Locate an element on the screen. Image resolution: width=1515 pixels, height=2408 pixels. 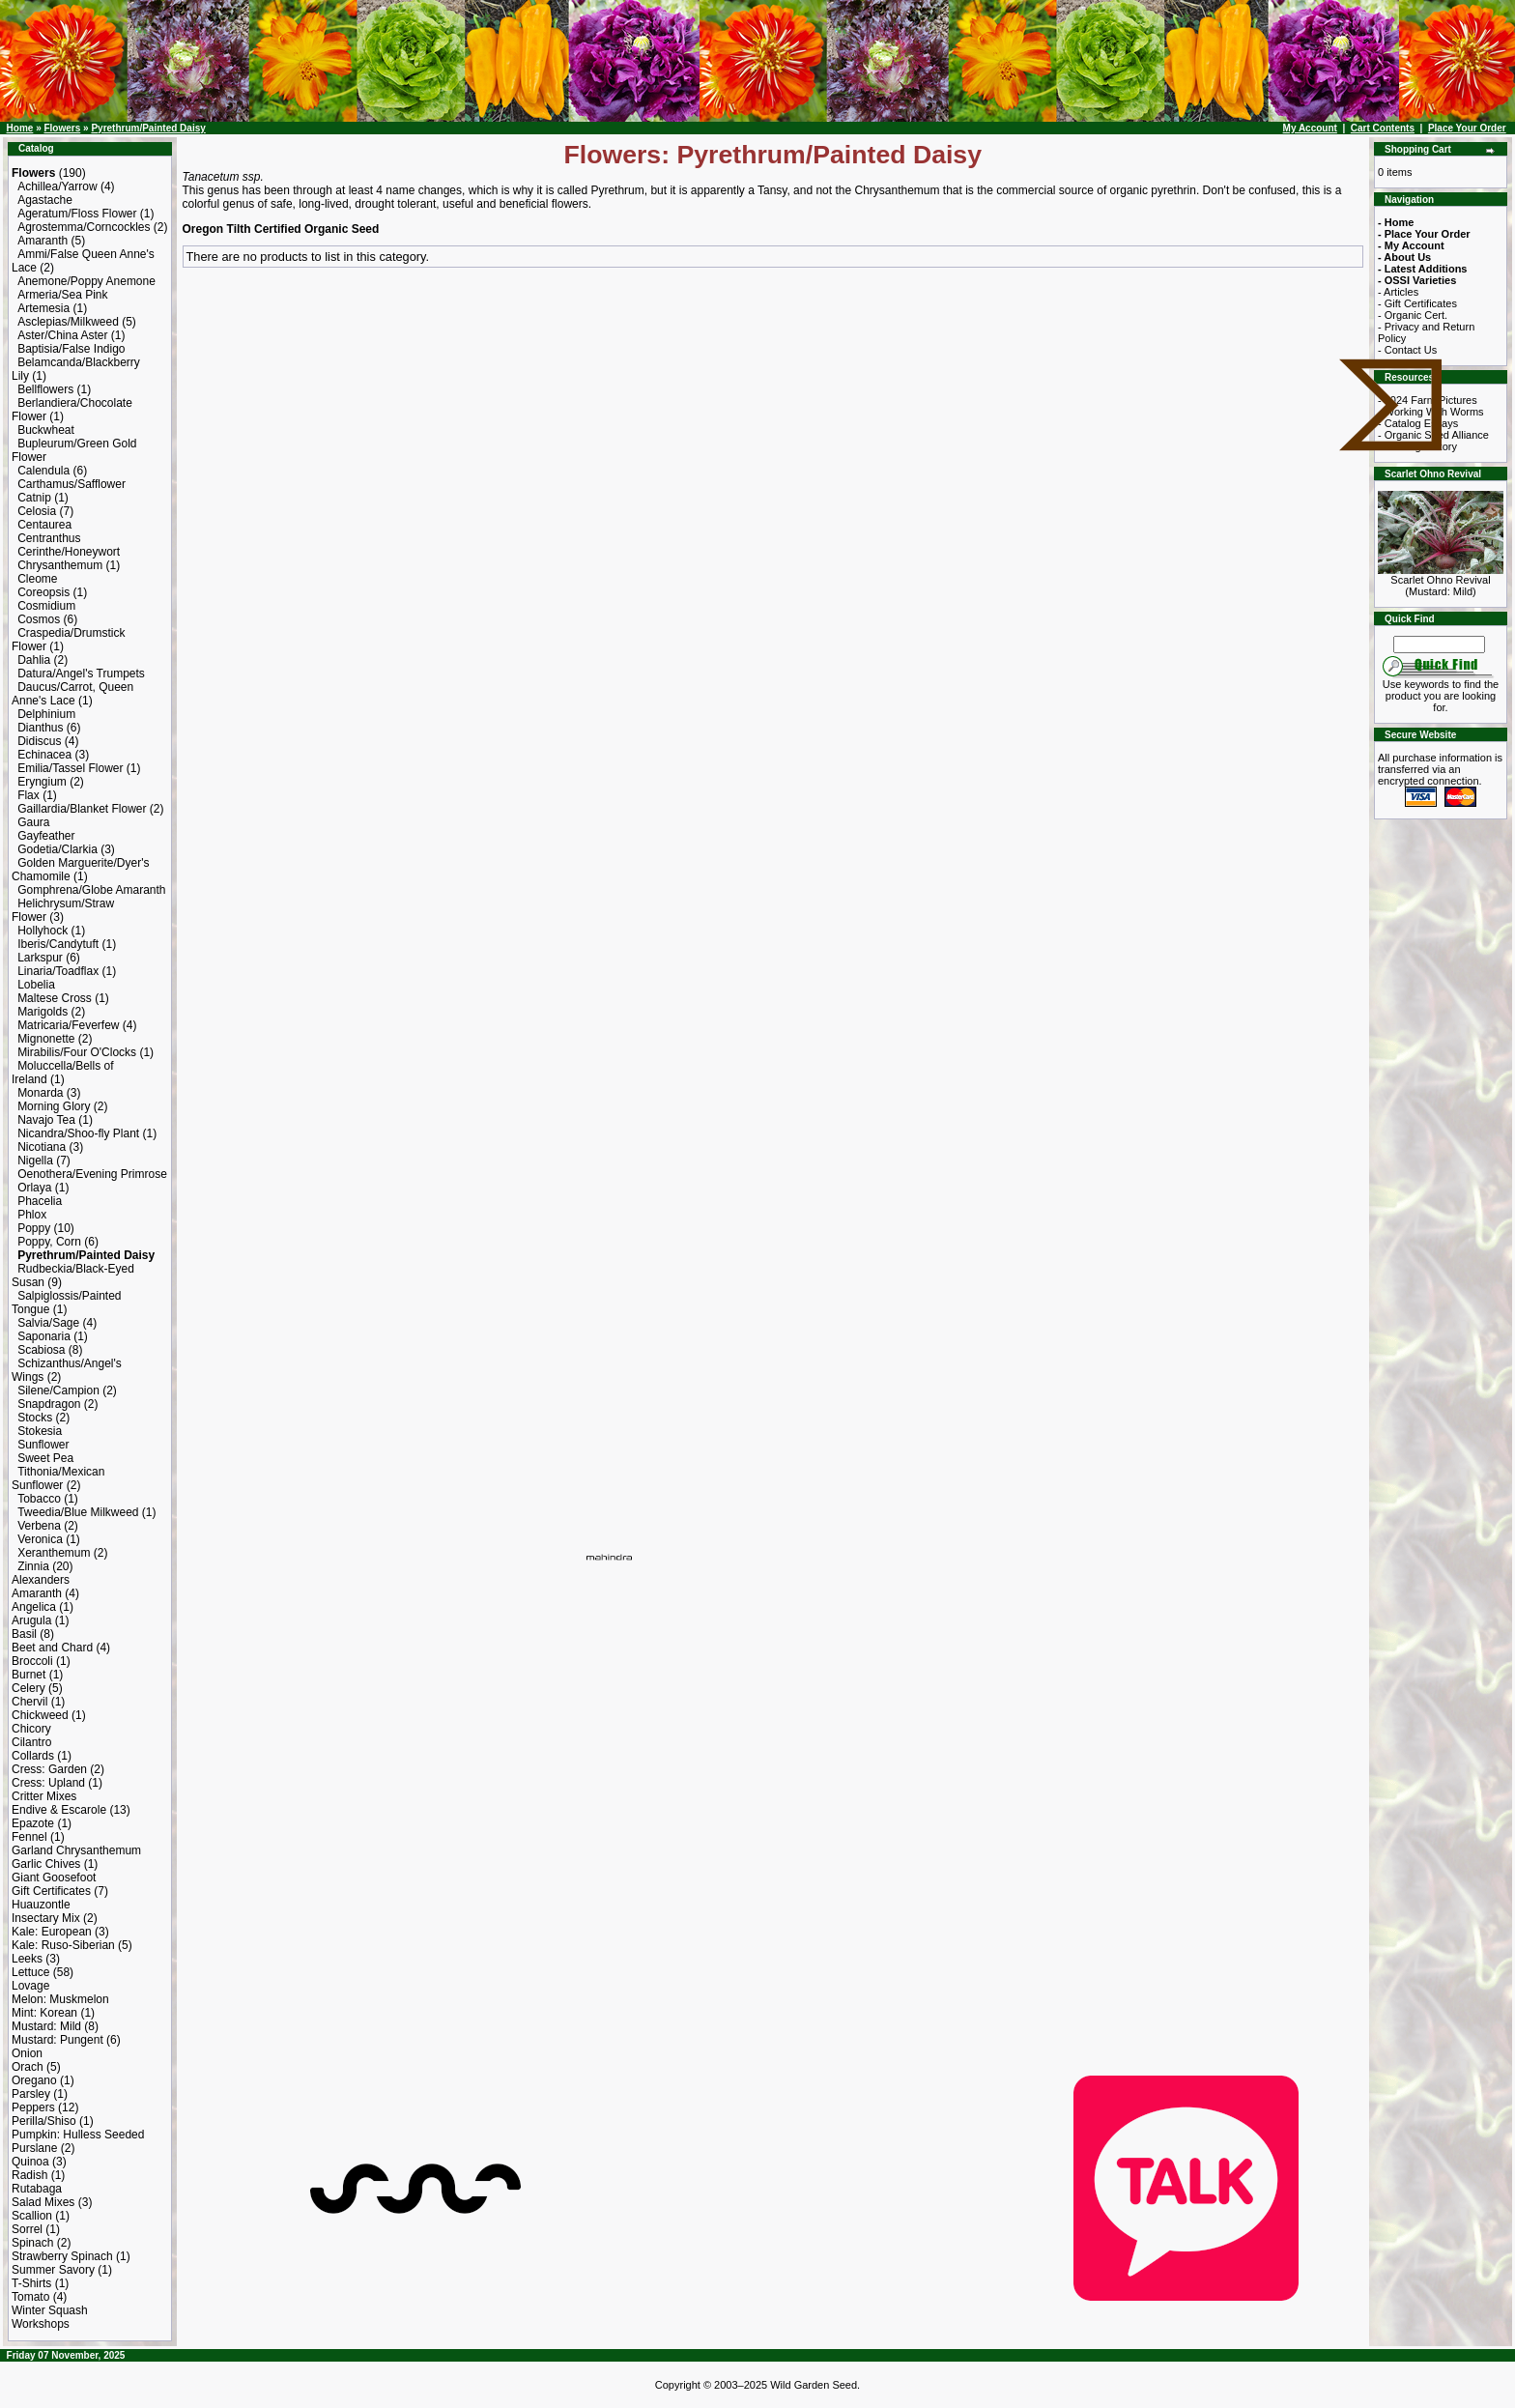
SWR (stale-while-revalidate) library logo is located at coordinates (415, 2189).